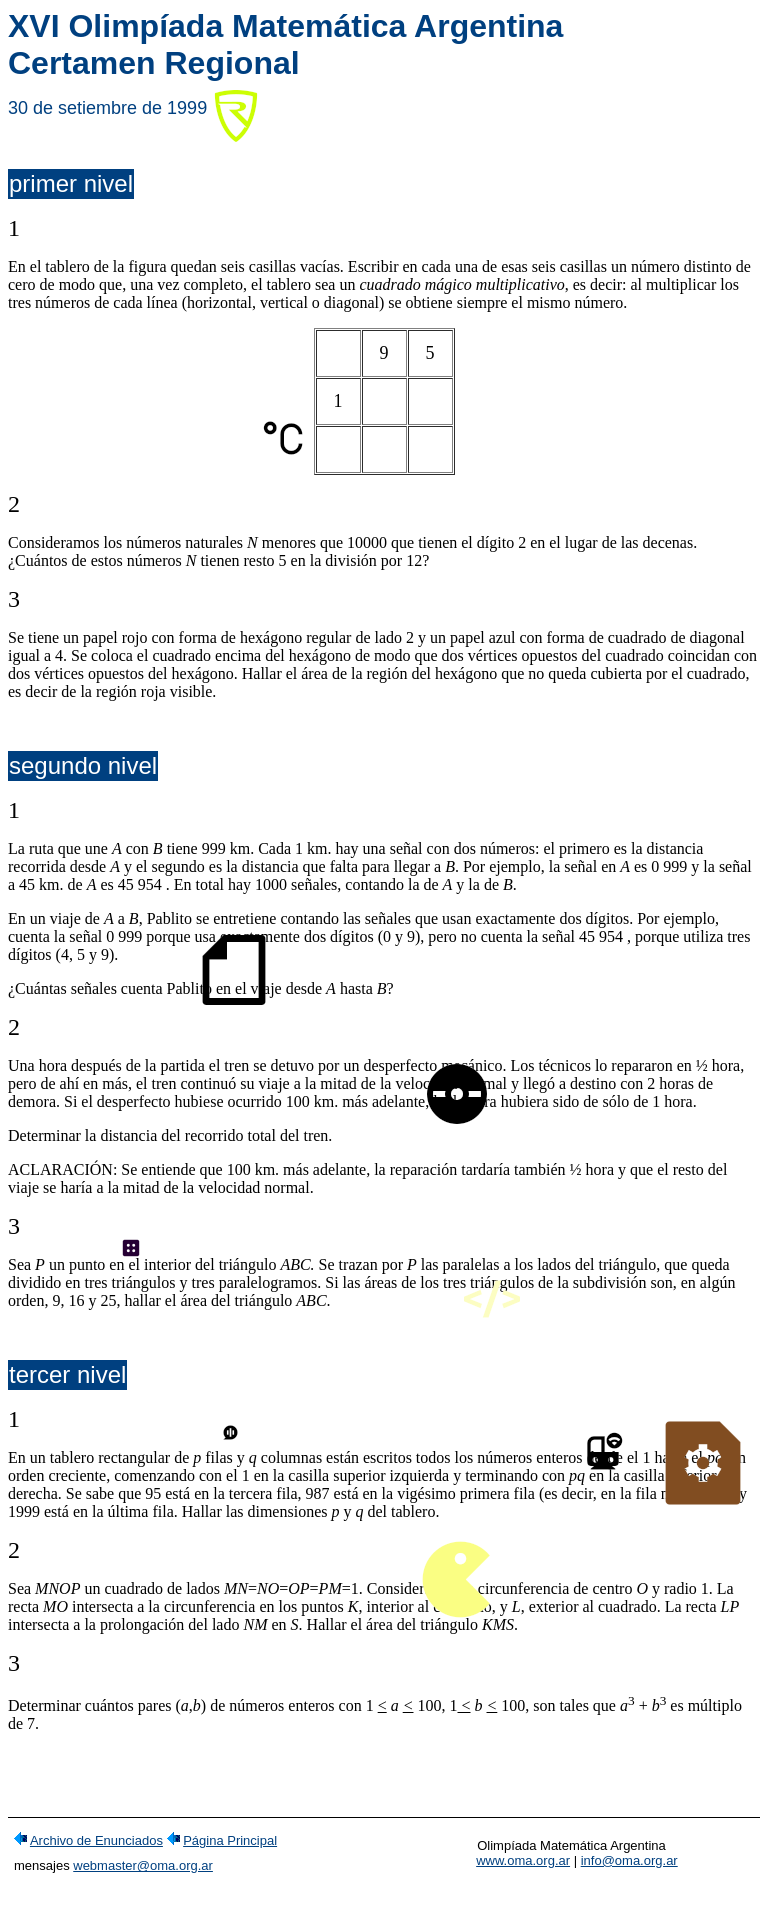  I want to click on htmx library or framework logo, so click(492, 1299).